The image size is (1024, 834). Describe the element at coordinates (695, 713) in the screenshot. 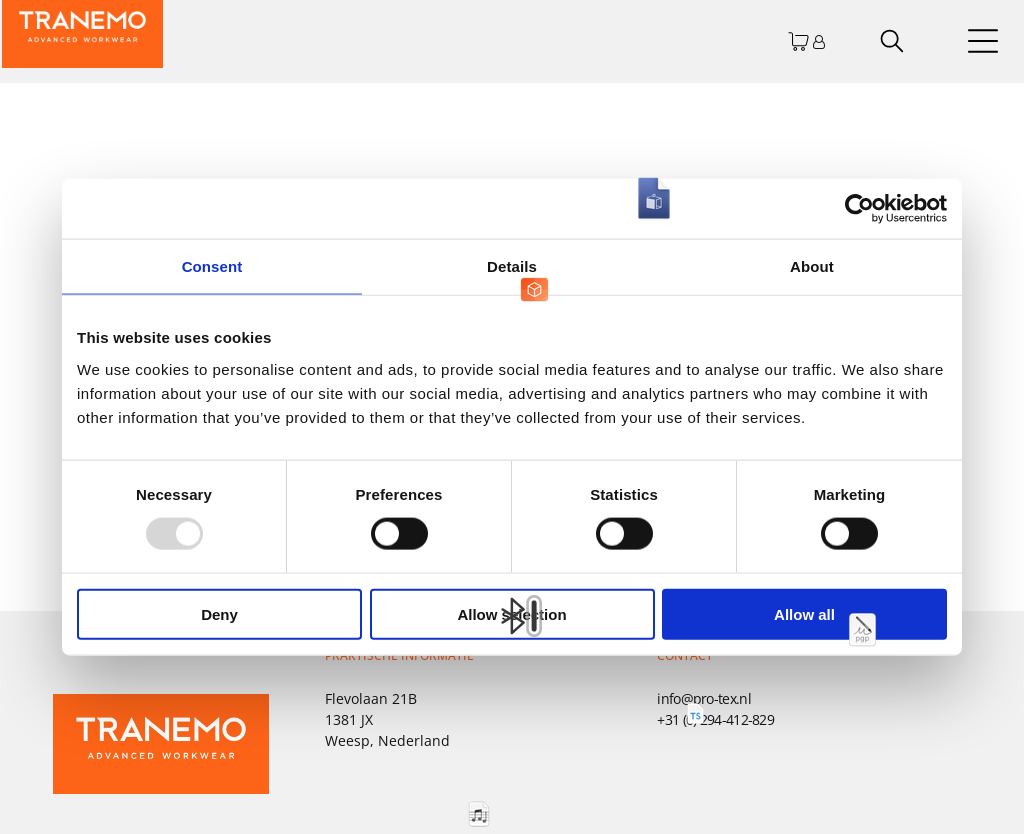

I see `a typescript source code file` at that location.